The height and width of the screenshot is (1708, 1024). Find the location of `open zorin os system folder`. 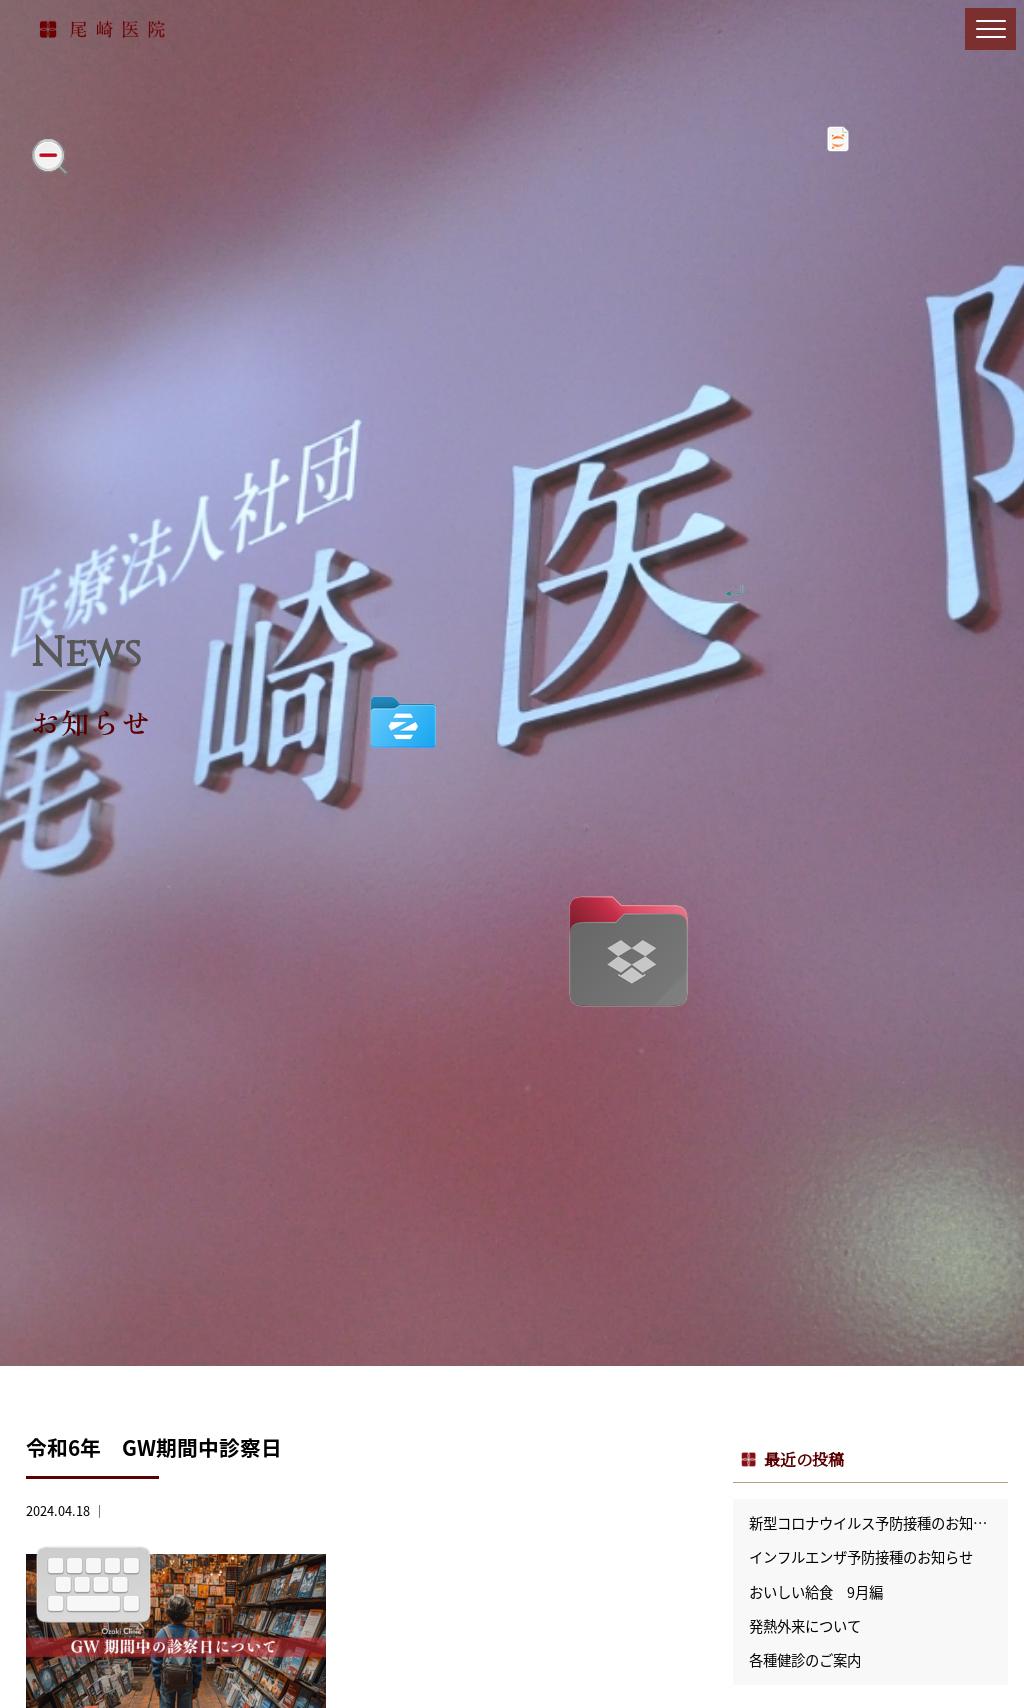

open zorin os system folder is located at coordinates (403, 724).